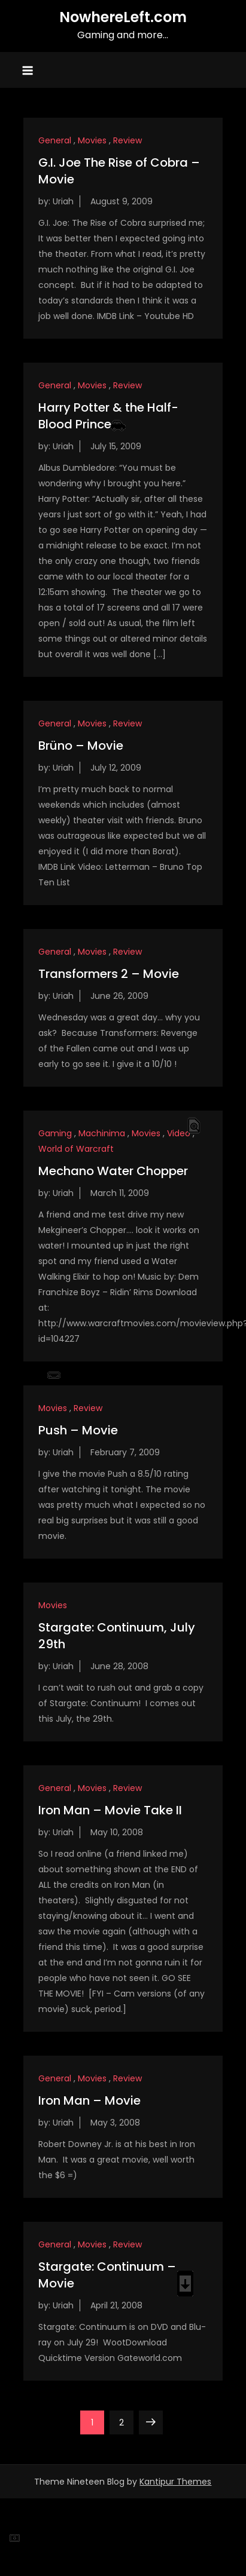 Image resolution: width=246 pixels, height=2576 pixels. Describe the element at coordinates (118, 425) in the screenshot. I see `access vehicle or car-related features` at that location.